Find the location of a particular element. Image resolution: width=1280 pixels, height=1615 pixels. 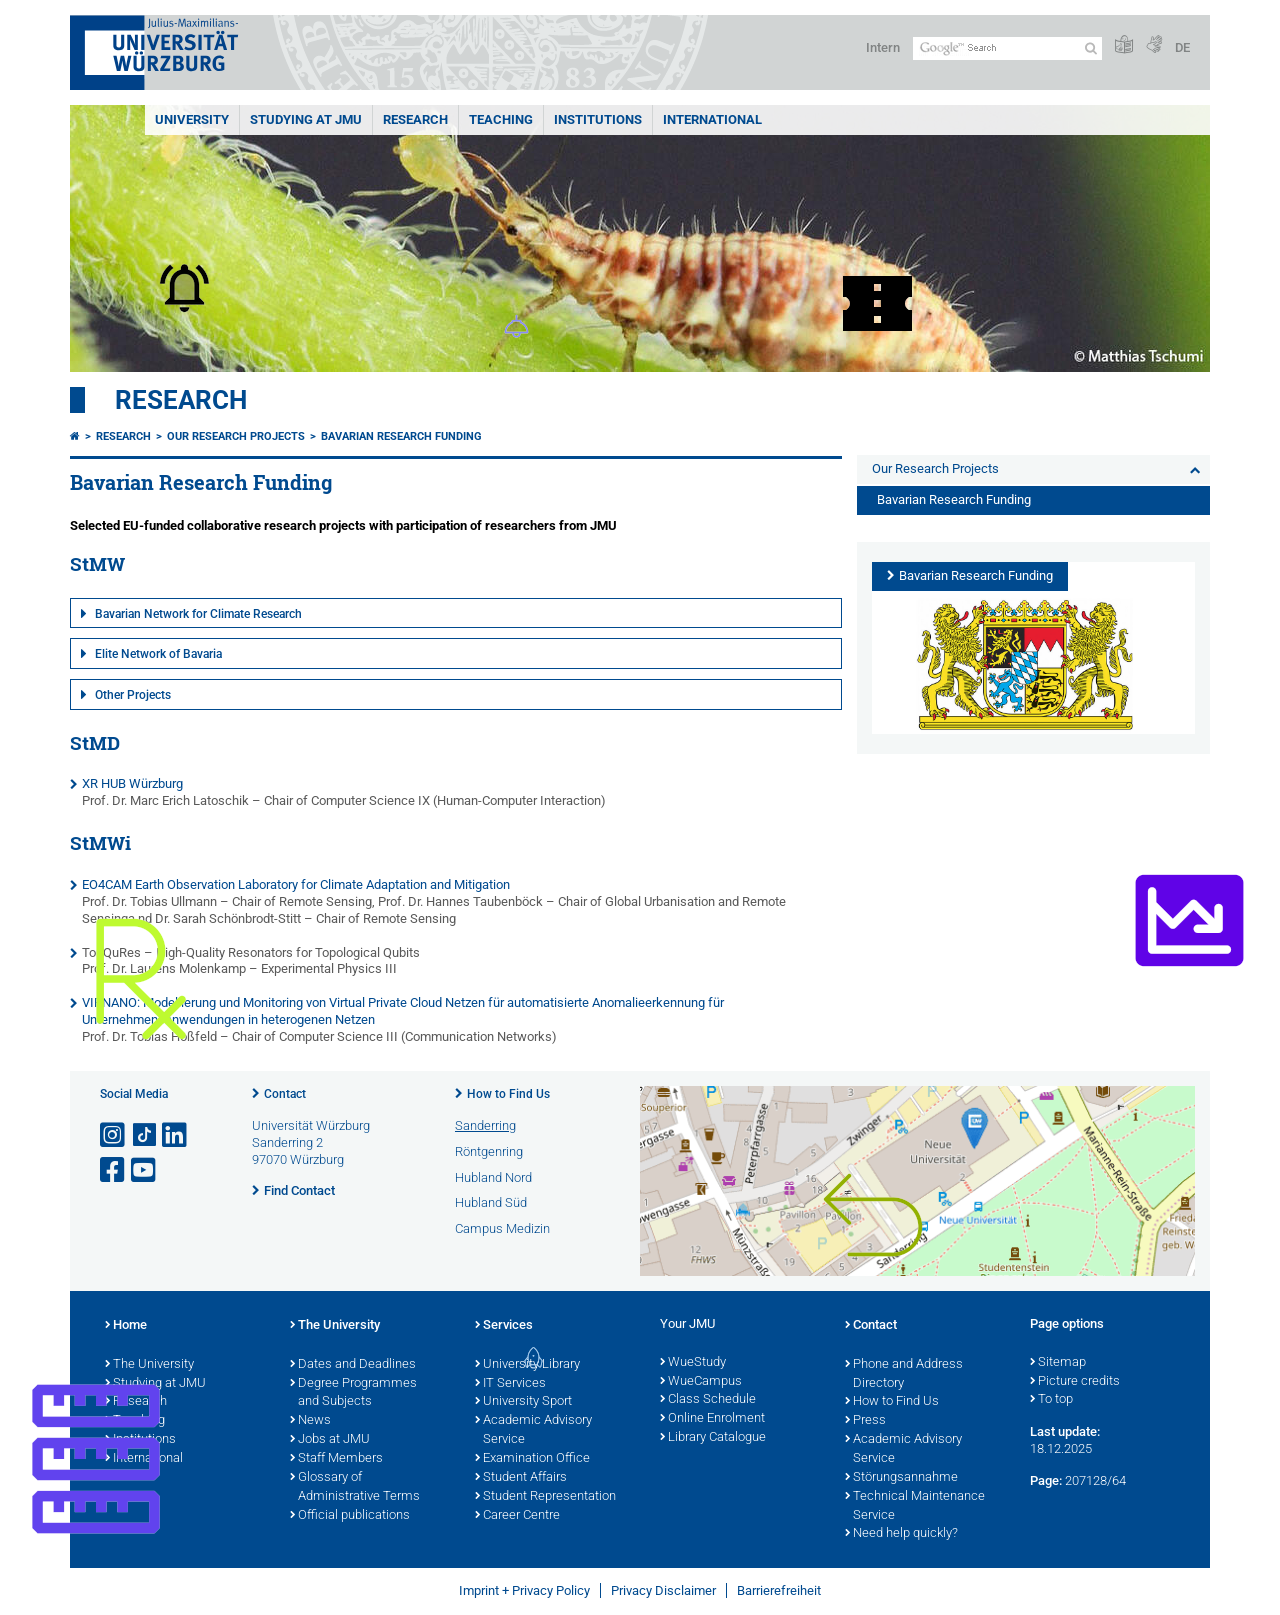

view your tickets or passes is located at coordinates (877, 303).